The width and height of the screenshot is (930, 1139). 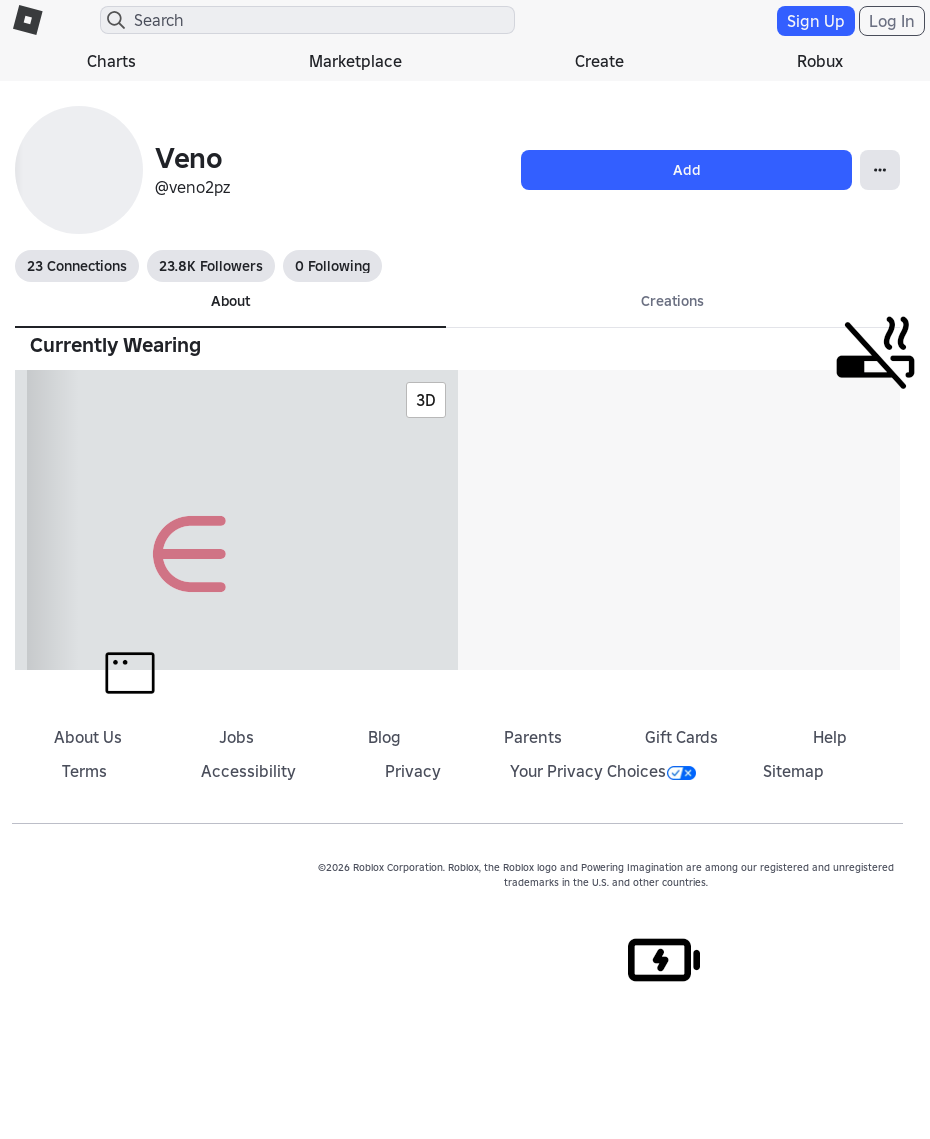 I want to click on no smoking area indicator, so click(x=875, y=355).